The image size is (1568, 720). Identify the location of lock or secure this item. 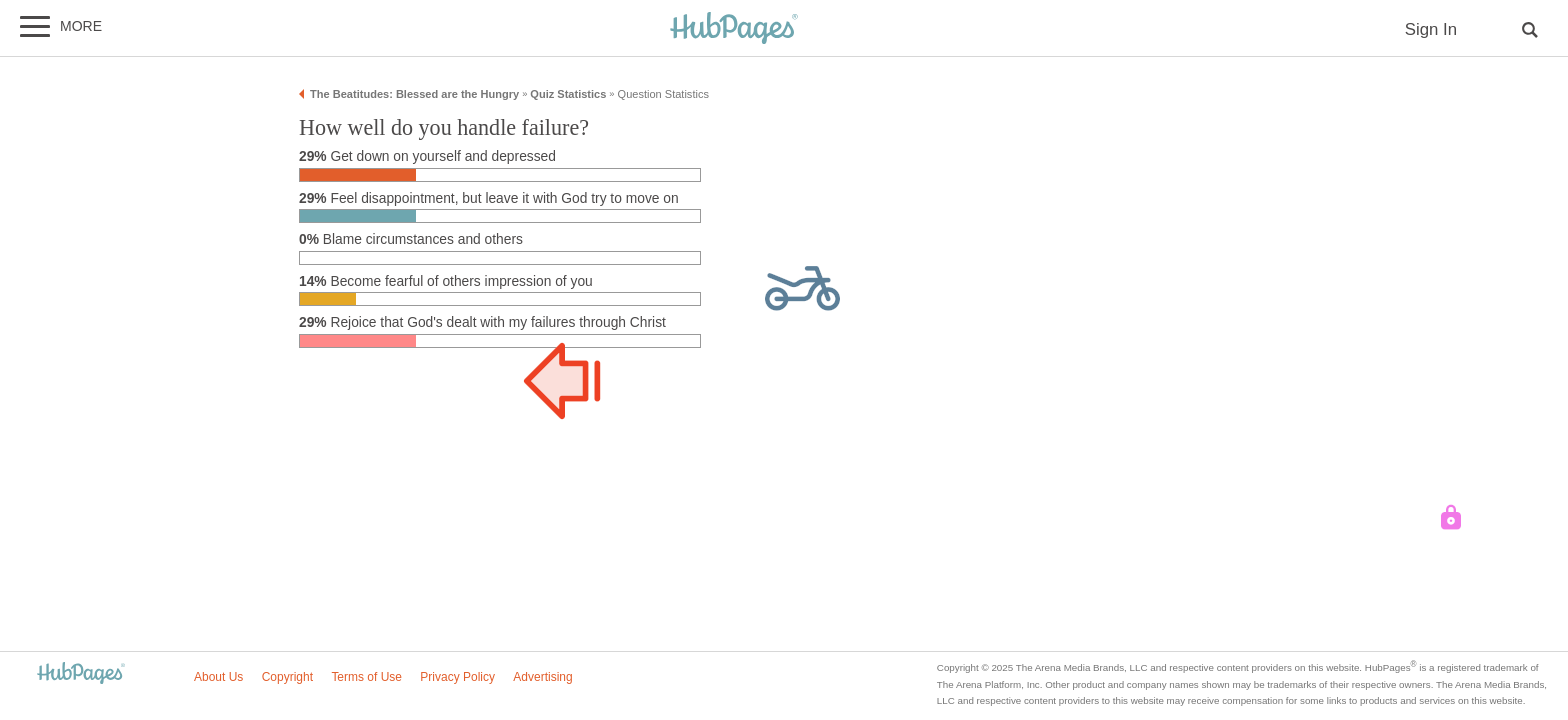
(1451, 517).